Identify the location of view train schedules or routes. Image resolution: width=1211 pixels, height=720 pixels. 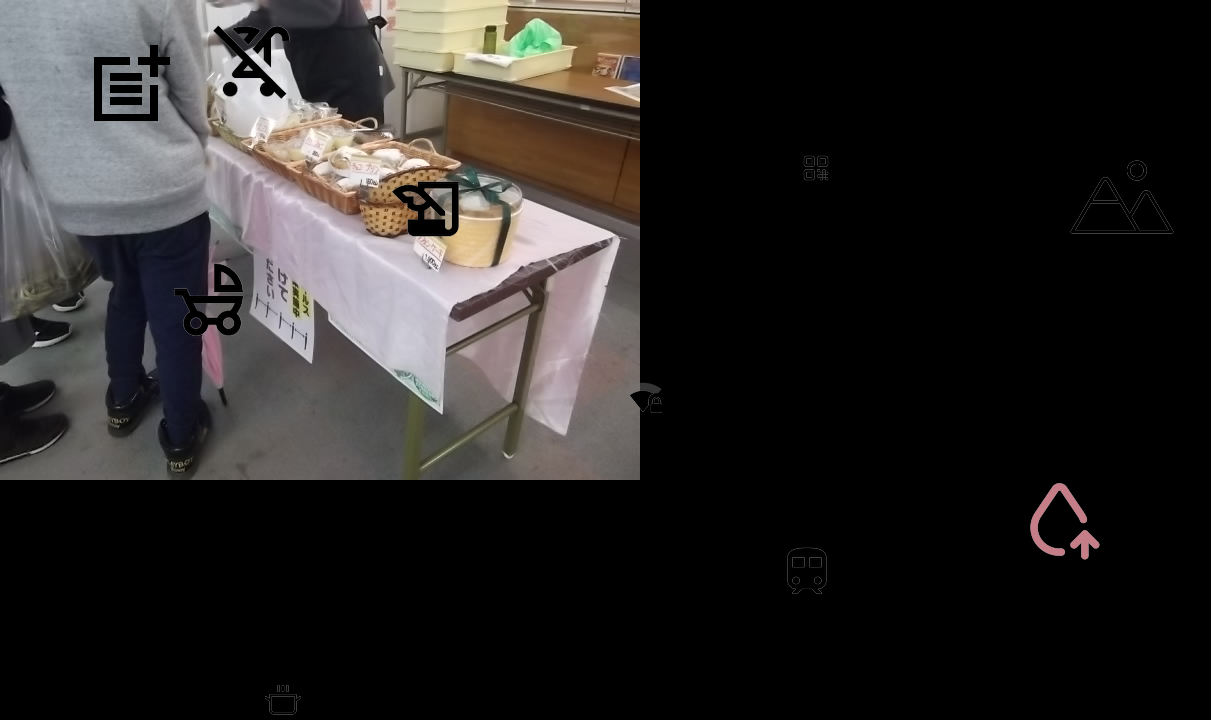
(807, 572).